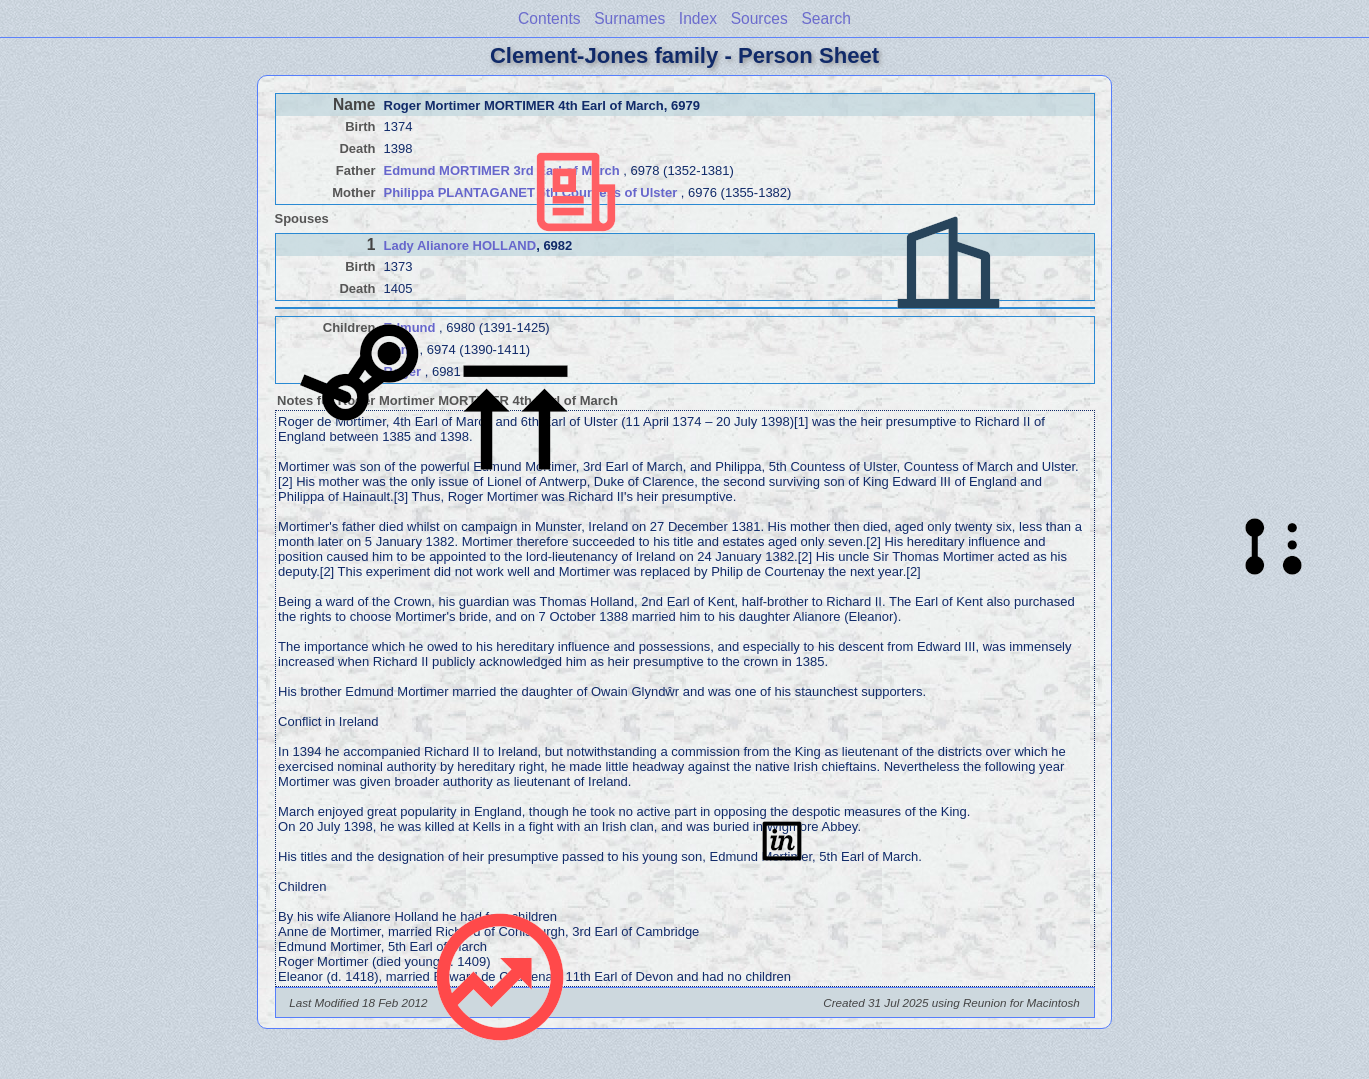 The image size is (1369, 1079). Describe the element at coordinates (360, 371) in the screenshot. I see `open Steam gaming platform` at that location.